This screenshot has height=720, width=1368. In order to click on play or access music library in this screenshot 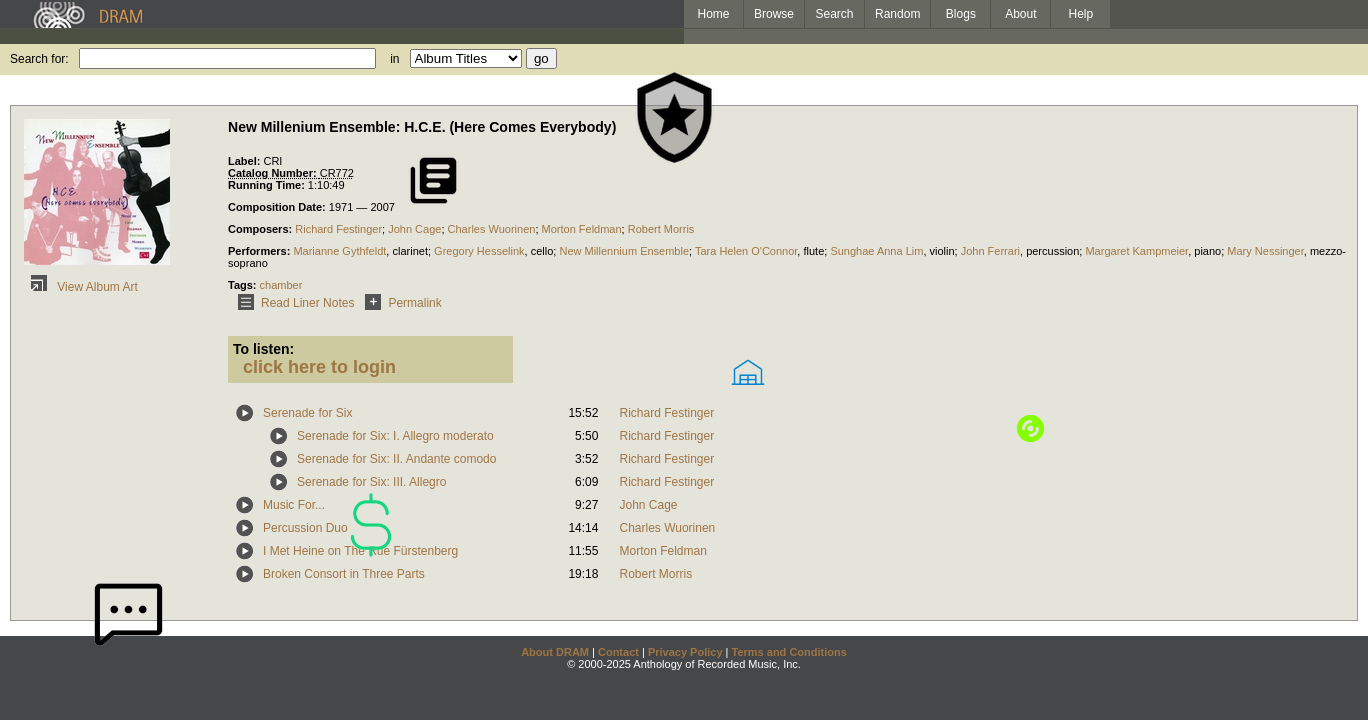, I will do `click(1030, 428)`.